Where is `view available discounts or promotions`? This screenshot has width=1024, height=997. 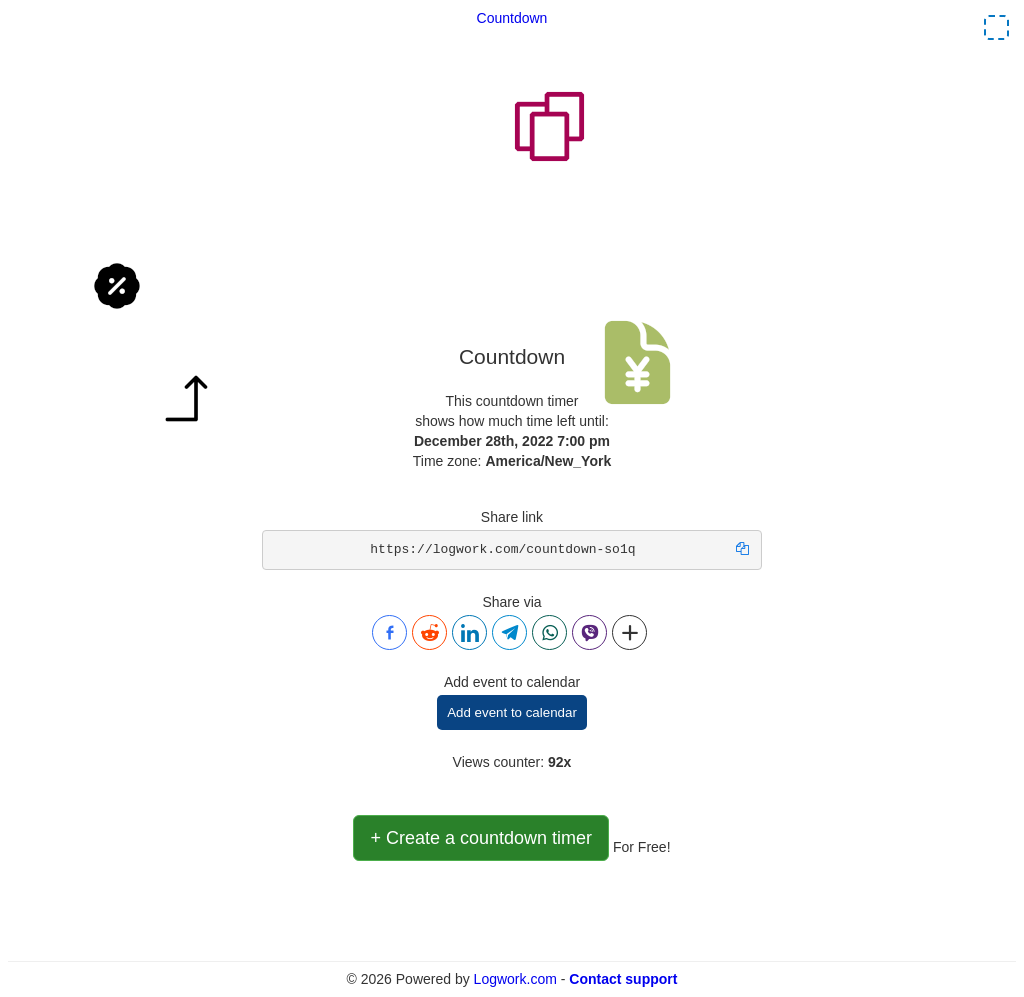 view available discounts or promotions is located at coordinates (117, 286).